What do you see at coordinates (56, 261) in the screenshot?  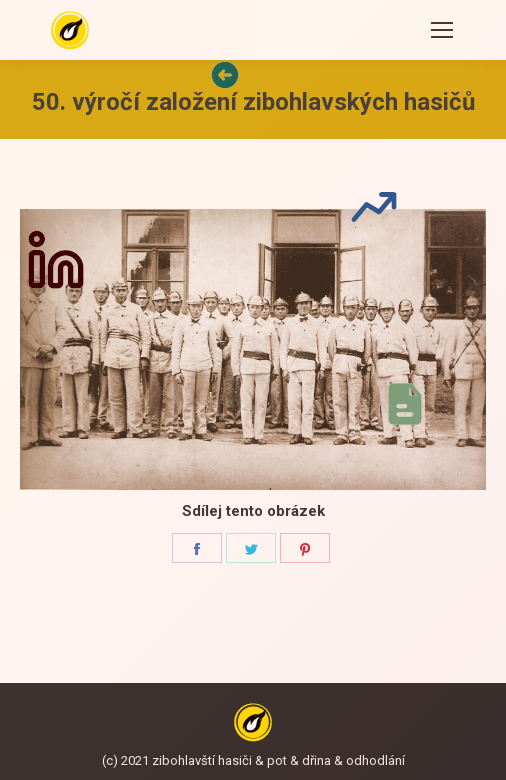 I see `connect with linkedin` at bounding box center [56, 261].